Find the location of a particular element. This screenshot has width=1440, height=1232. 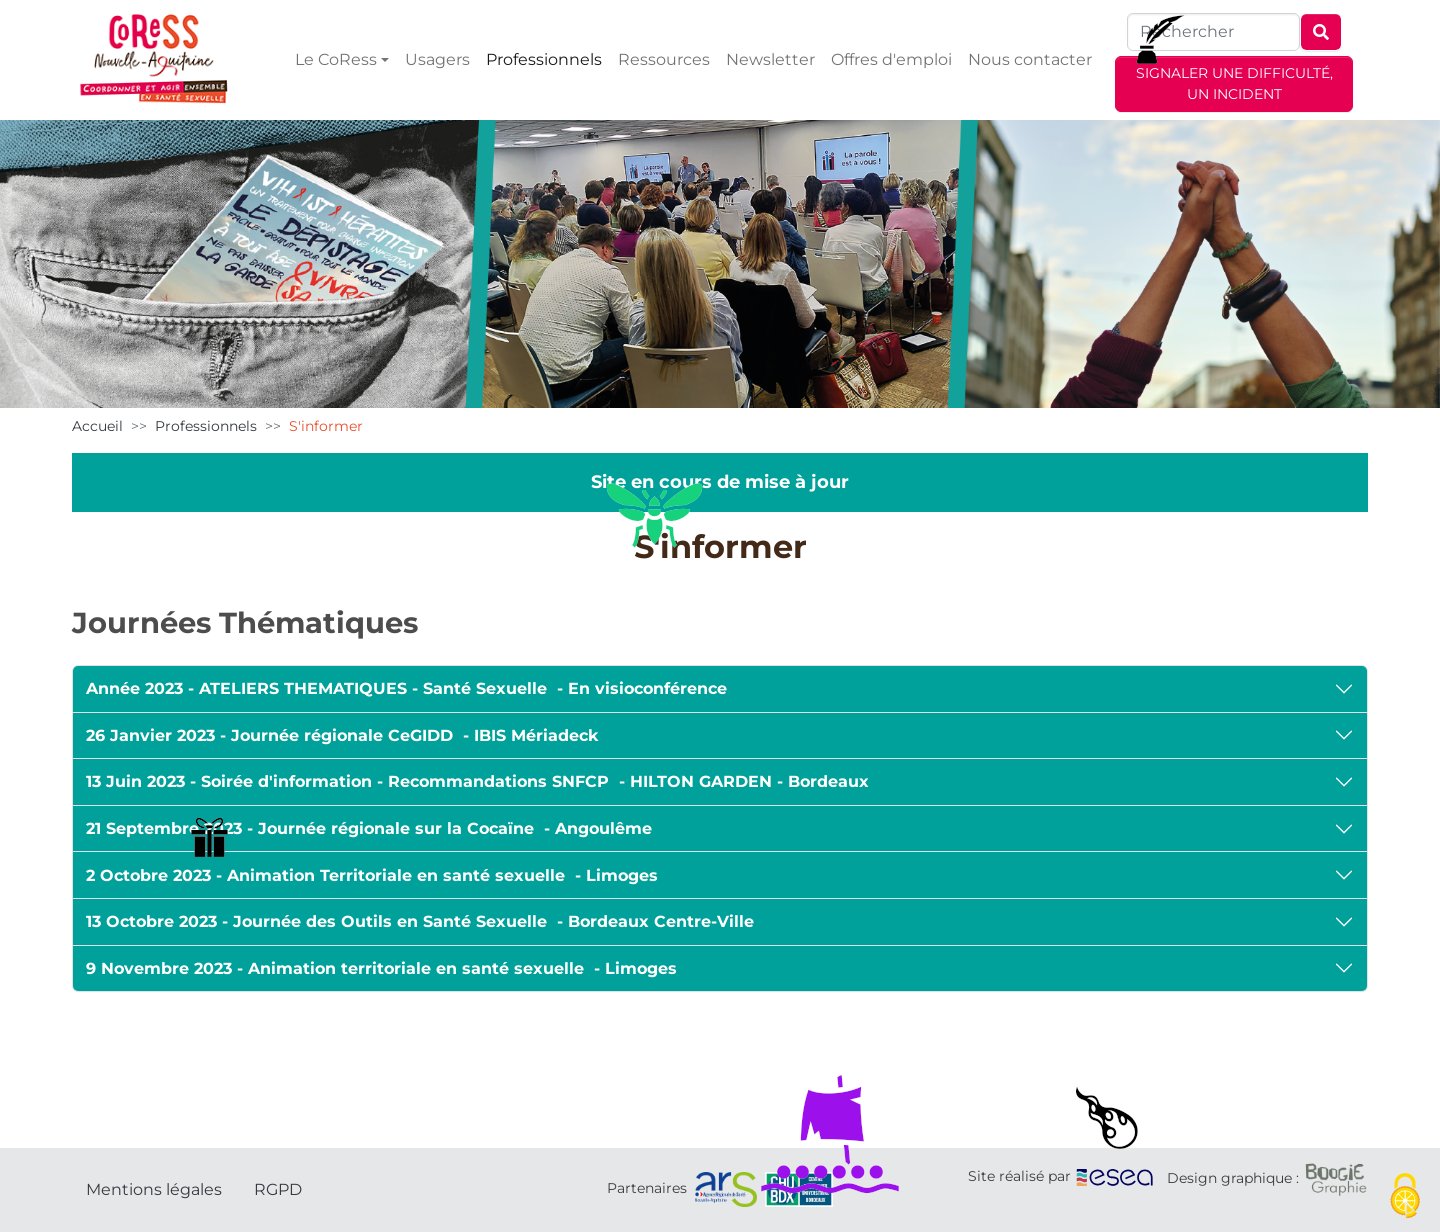

cast a plasma or energy attack is located at coordinates (1107, 1118).